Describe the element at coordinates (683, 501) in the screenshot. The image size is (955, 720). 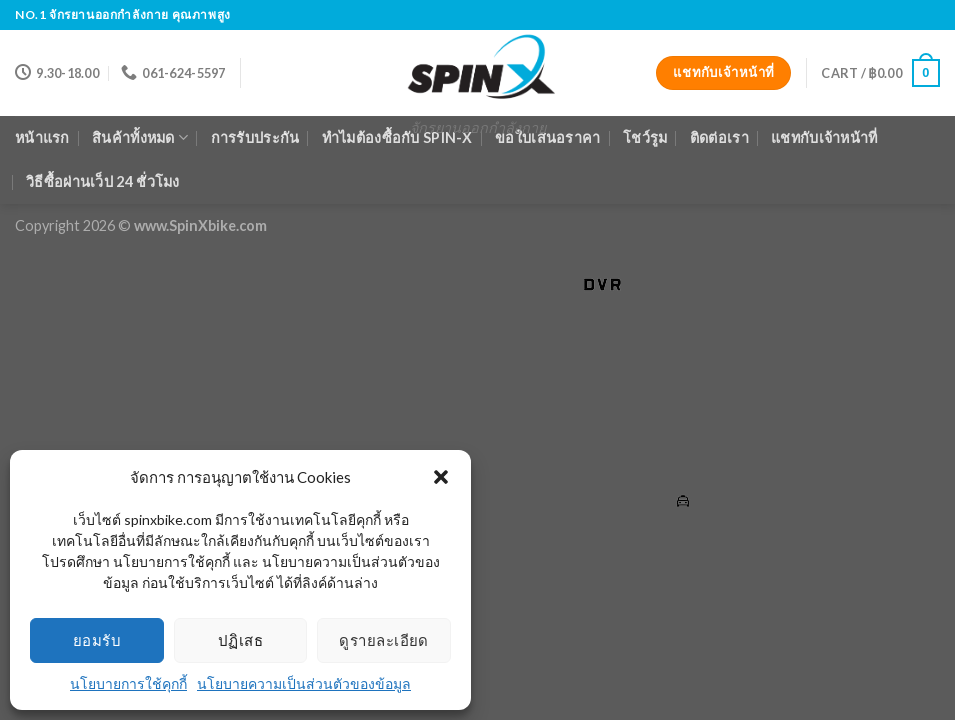
I see `request a taxi or rideshare` at that location.